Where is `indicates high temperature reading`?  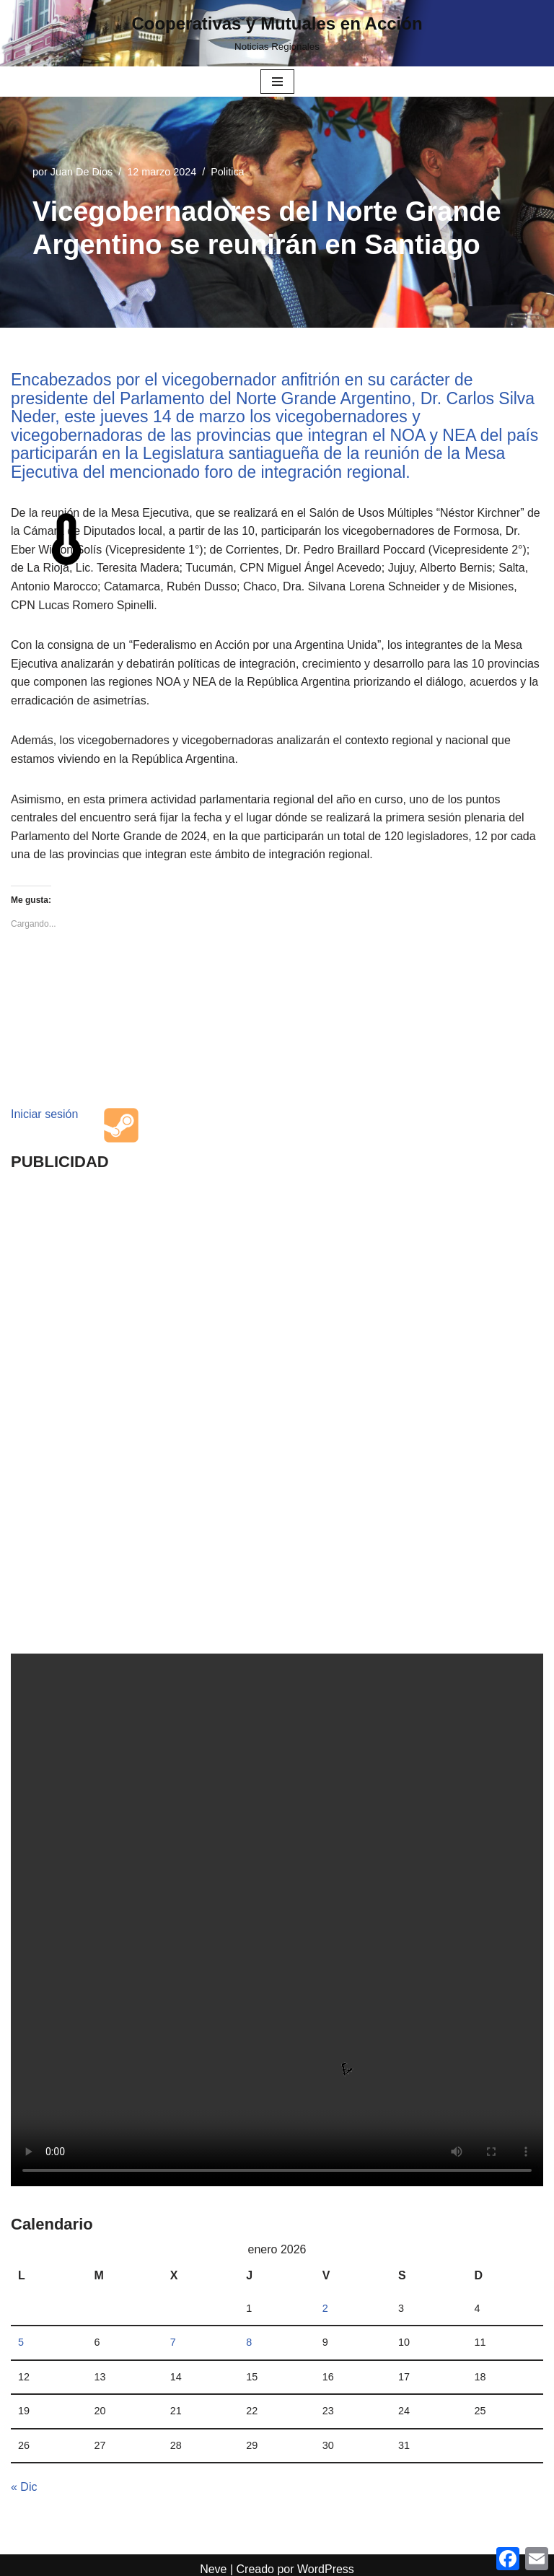
indicates high temperature reading is located at coordinates (66, 539).